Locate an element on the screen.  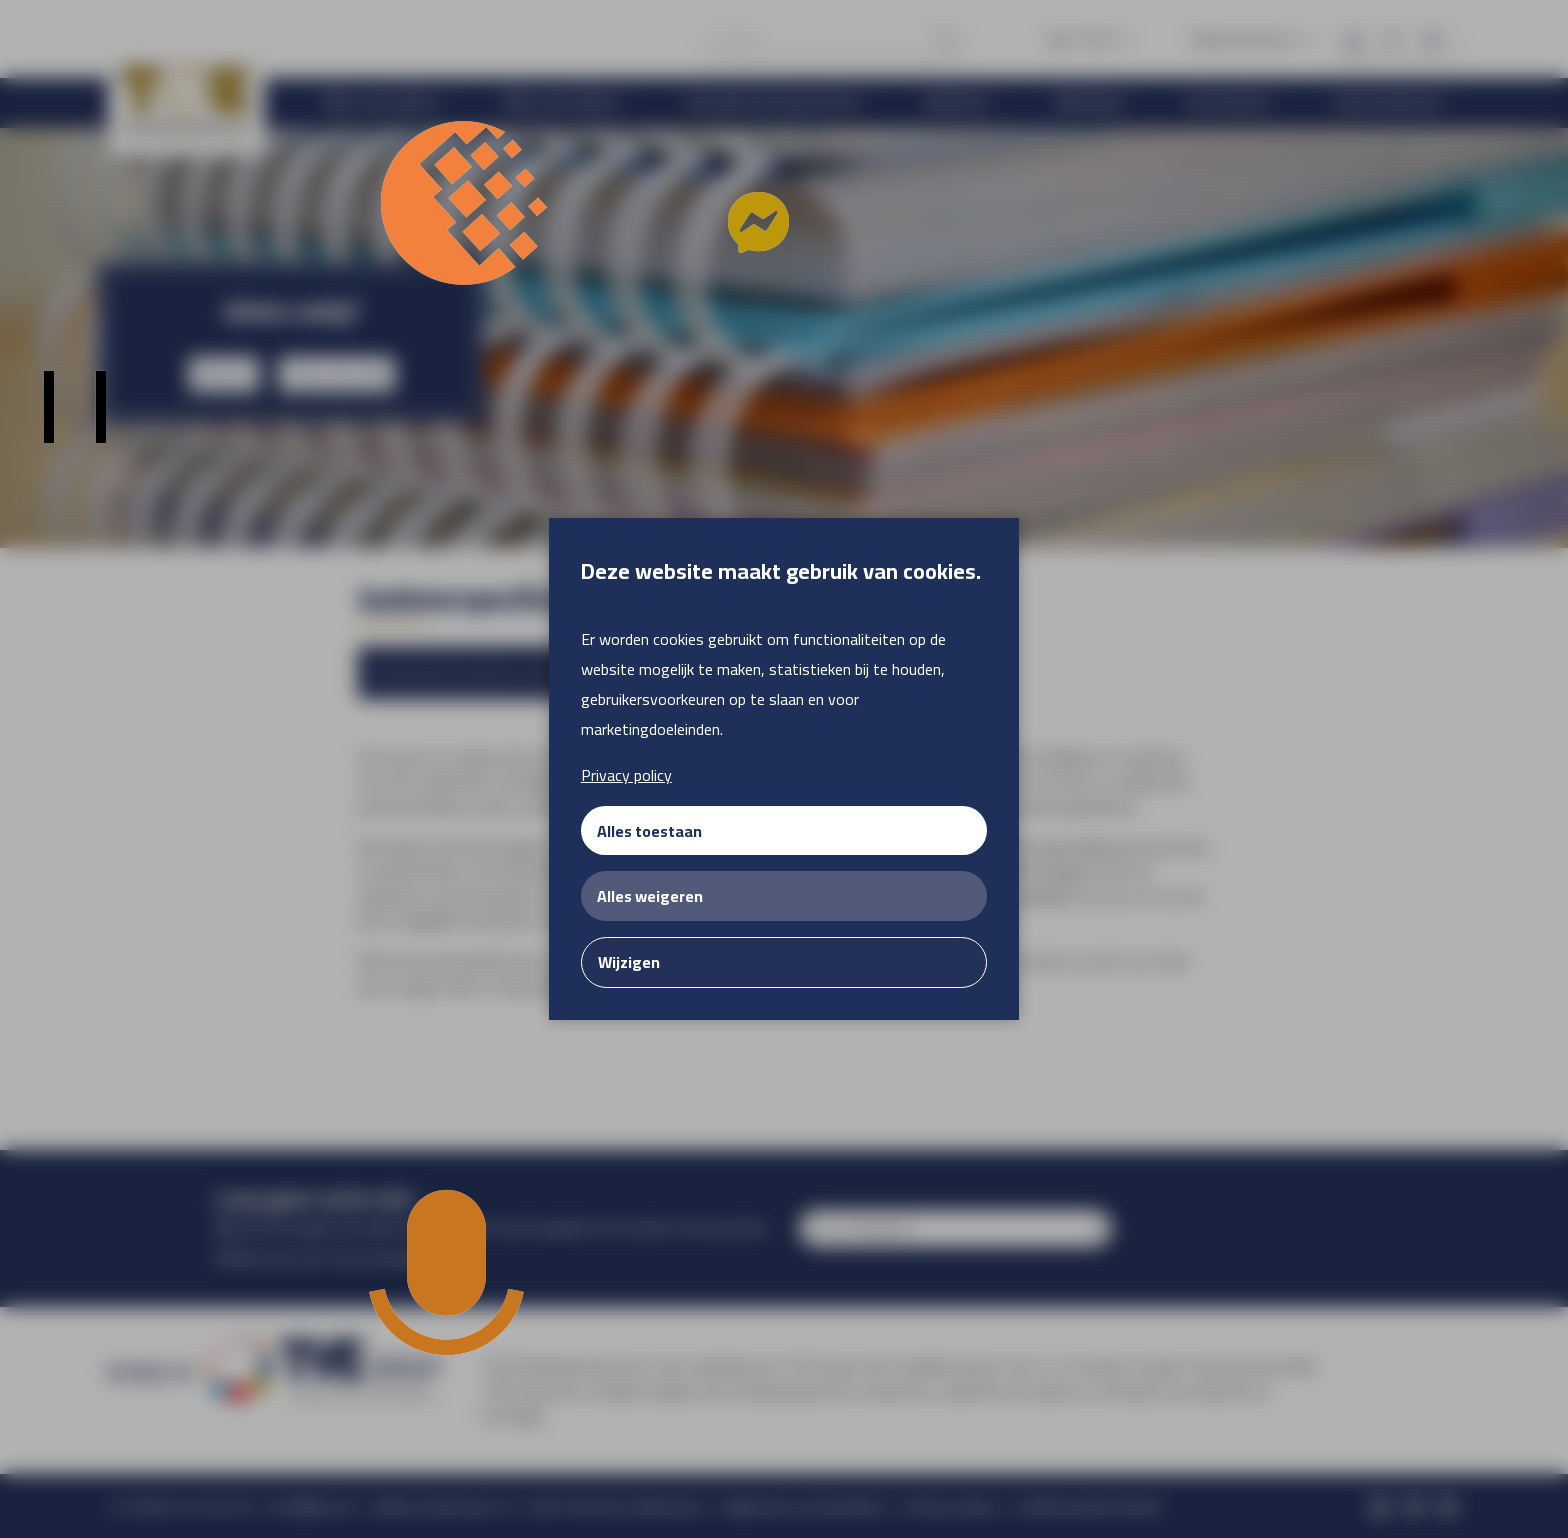
open Facebook Messenger app is located at coordinates (758, 222).